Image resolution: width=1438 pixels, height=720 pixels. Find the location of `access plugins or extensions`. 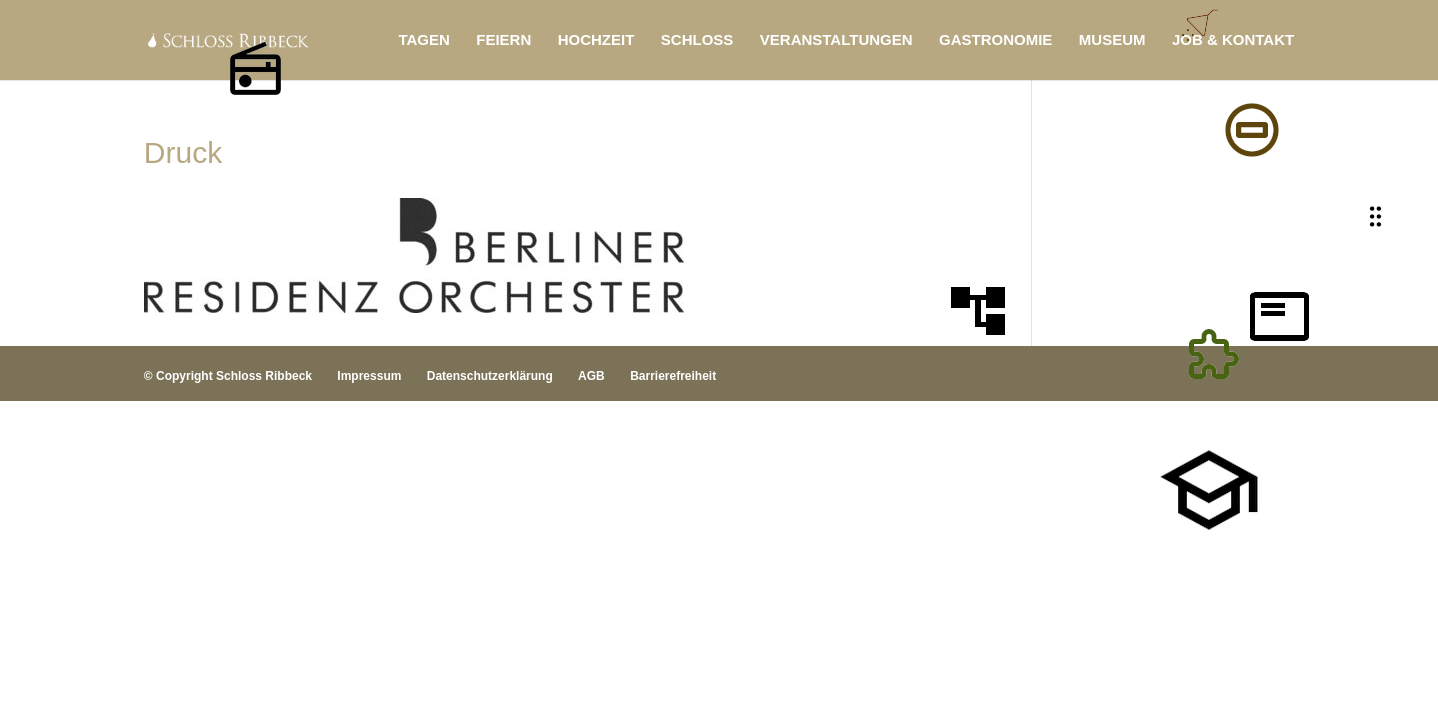

access plugins or extensions is located at coordinates (1214, 354).